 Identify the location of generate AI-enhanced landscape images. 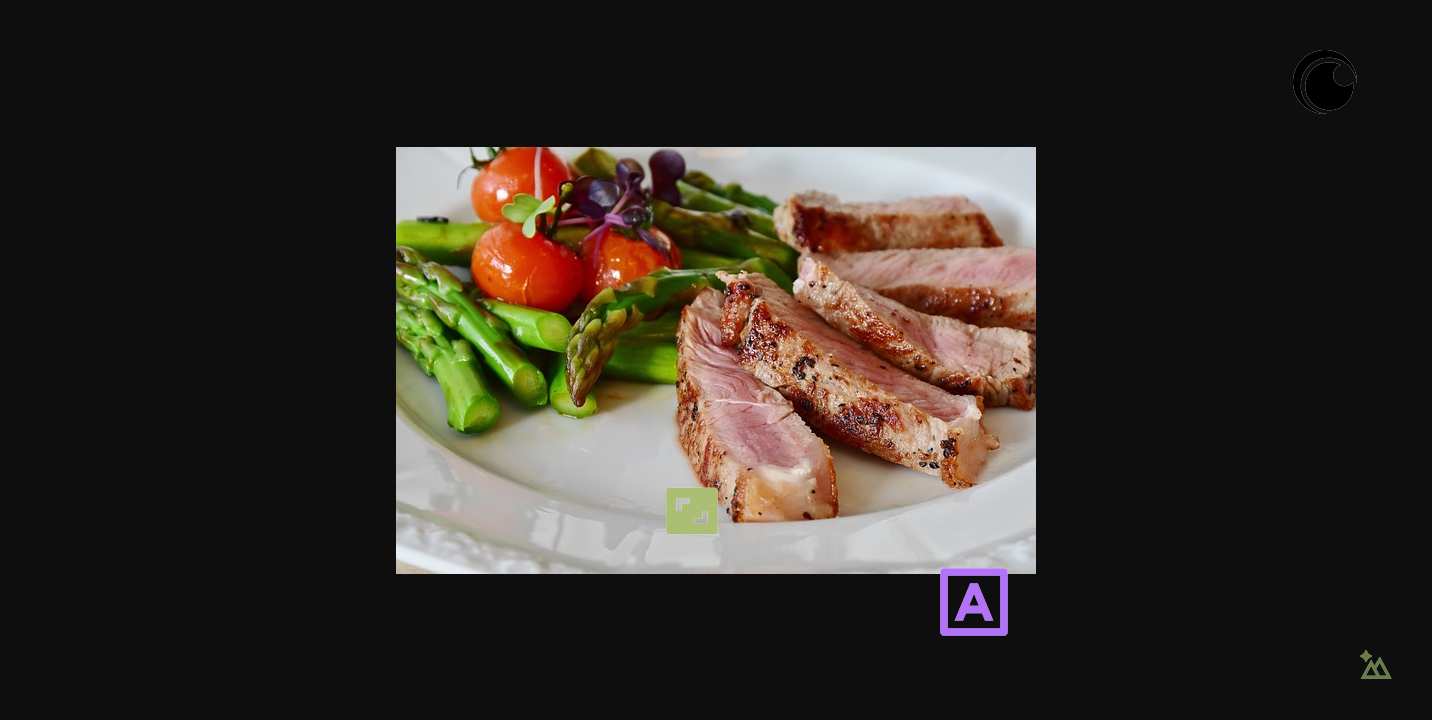
(1375, 665).